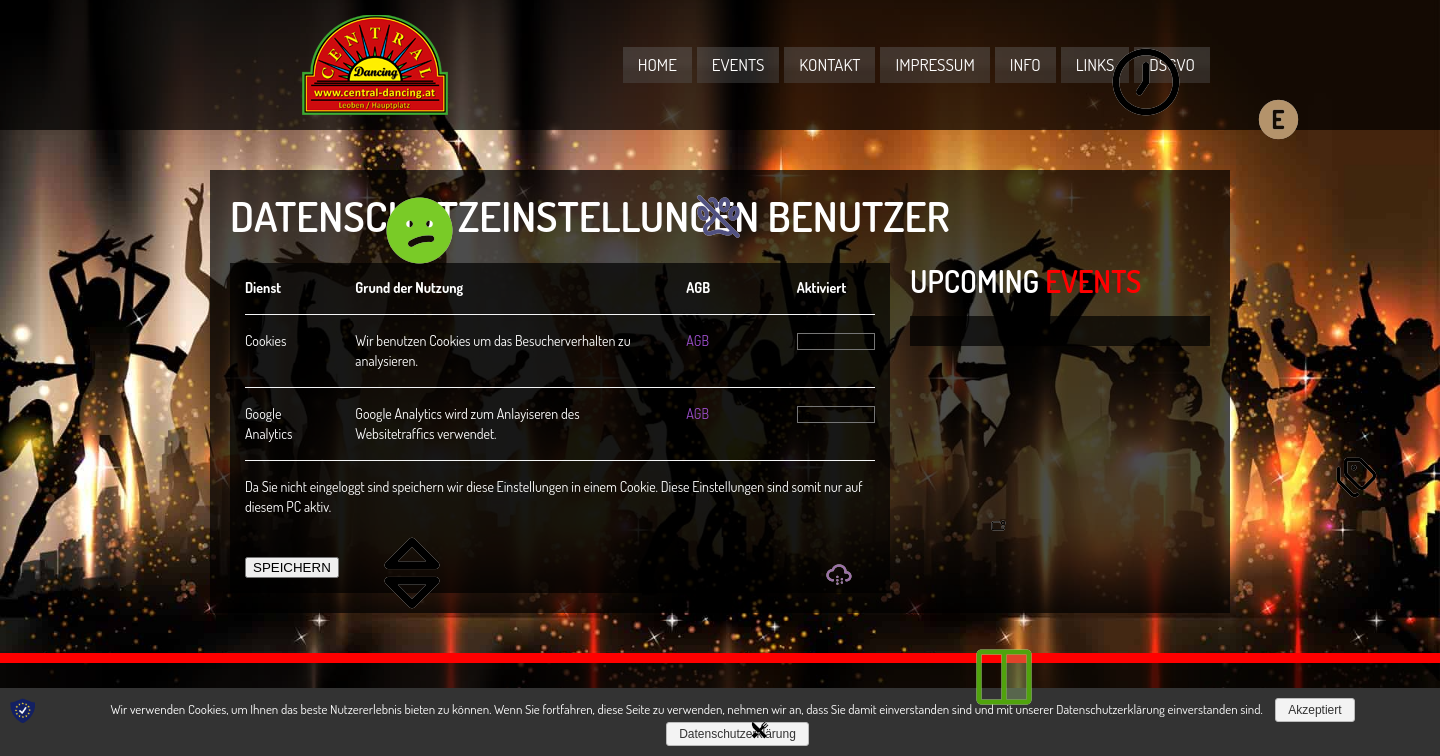 The image size is (1440, 756). What do you see at coordinates (419, 230) in the screenshot?
I see `indicates a confused or uncertain state` at bounding box center [419, 230].